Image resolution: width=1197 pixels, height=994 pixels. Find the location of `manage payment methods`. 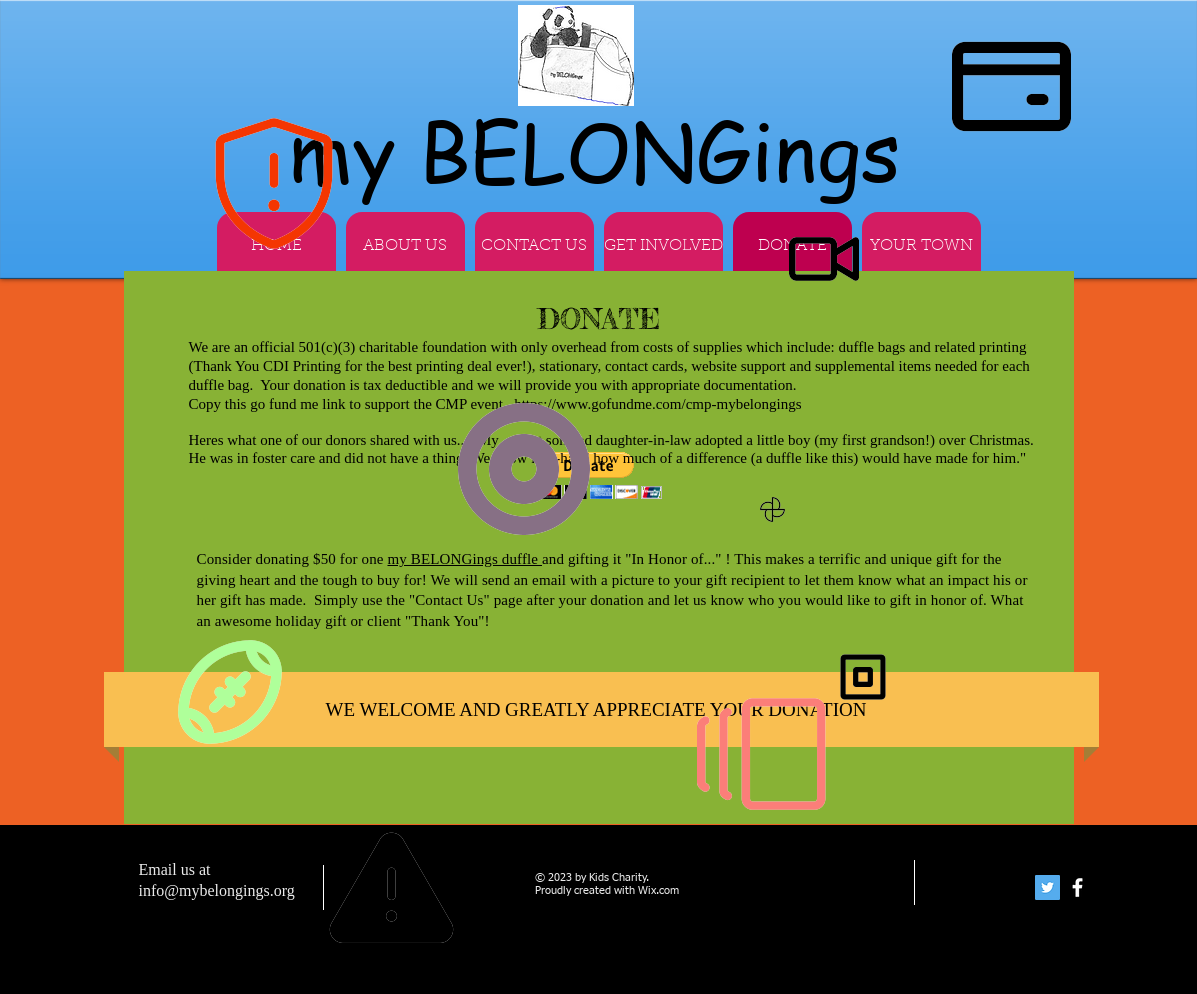

manage payment methods is located at coordinates (1011, 86).